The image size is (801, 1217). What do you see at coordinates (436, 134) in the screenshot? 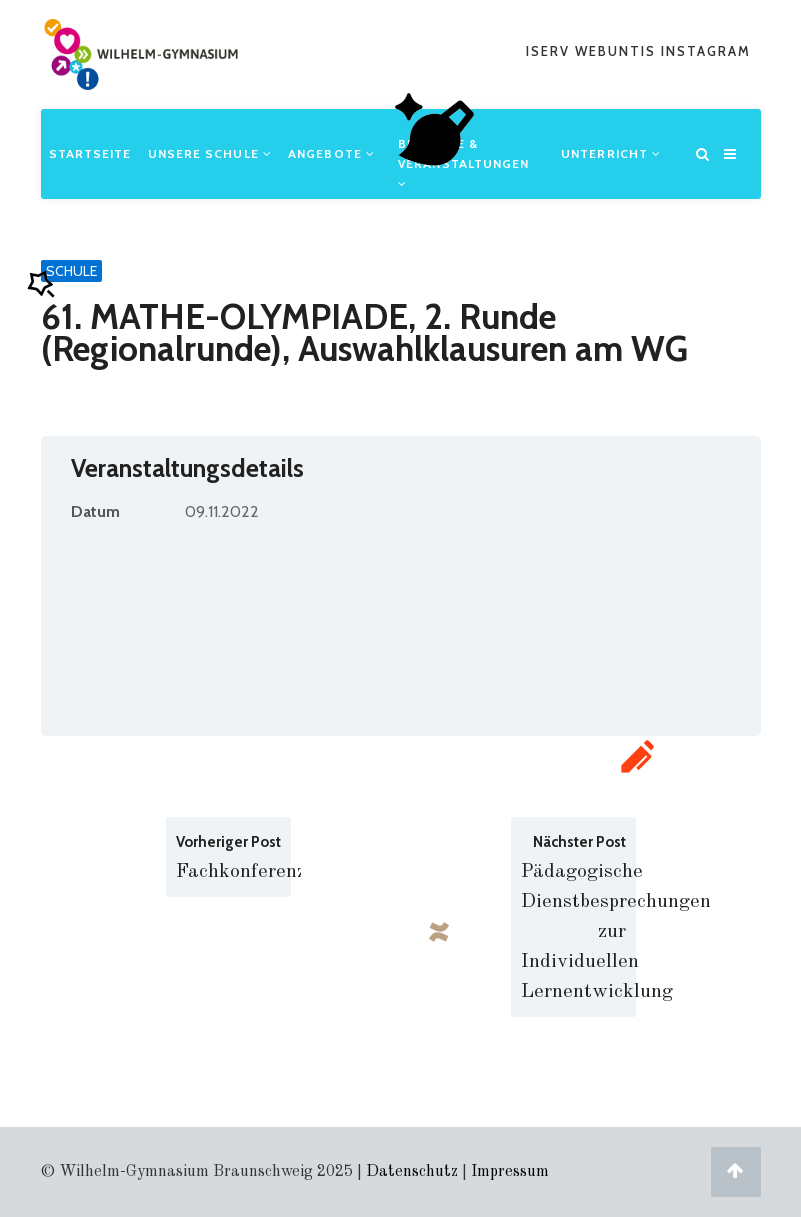
I see `activate AI-powered brush or painting tool` at bounding box center [436, 134].